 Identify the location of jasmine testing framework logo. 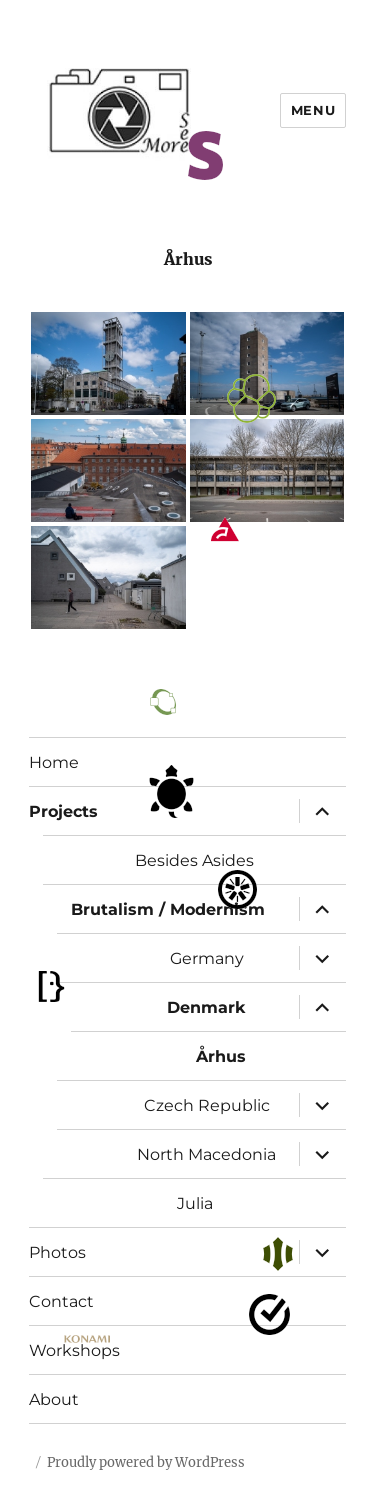
(237, 889).